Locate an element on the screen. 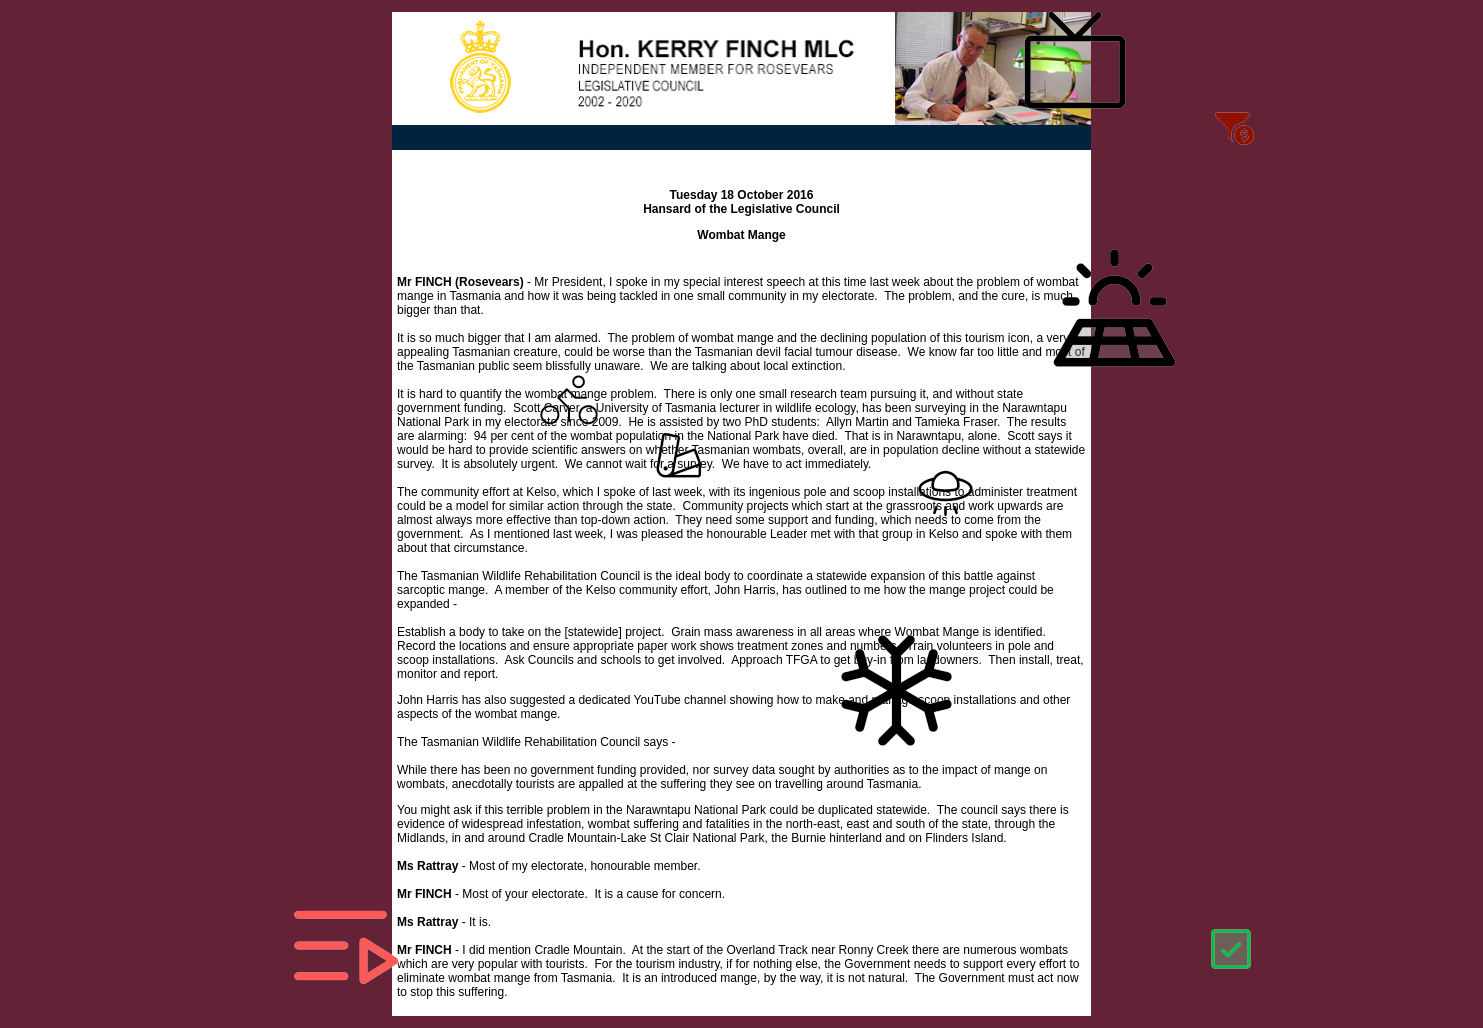 The width and height of the screenshot is (1483, 1028). access tv or video streaming content is located at coordinates (1075, 66).